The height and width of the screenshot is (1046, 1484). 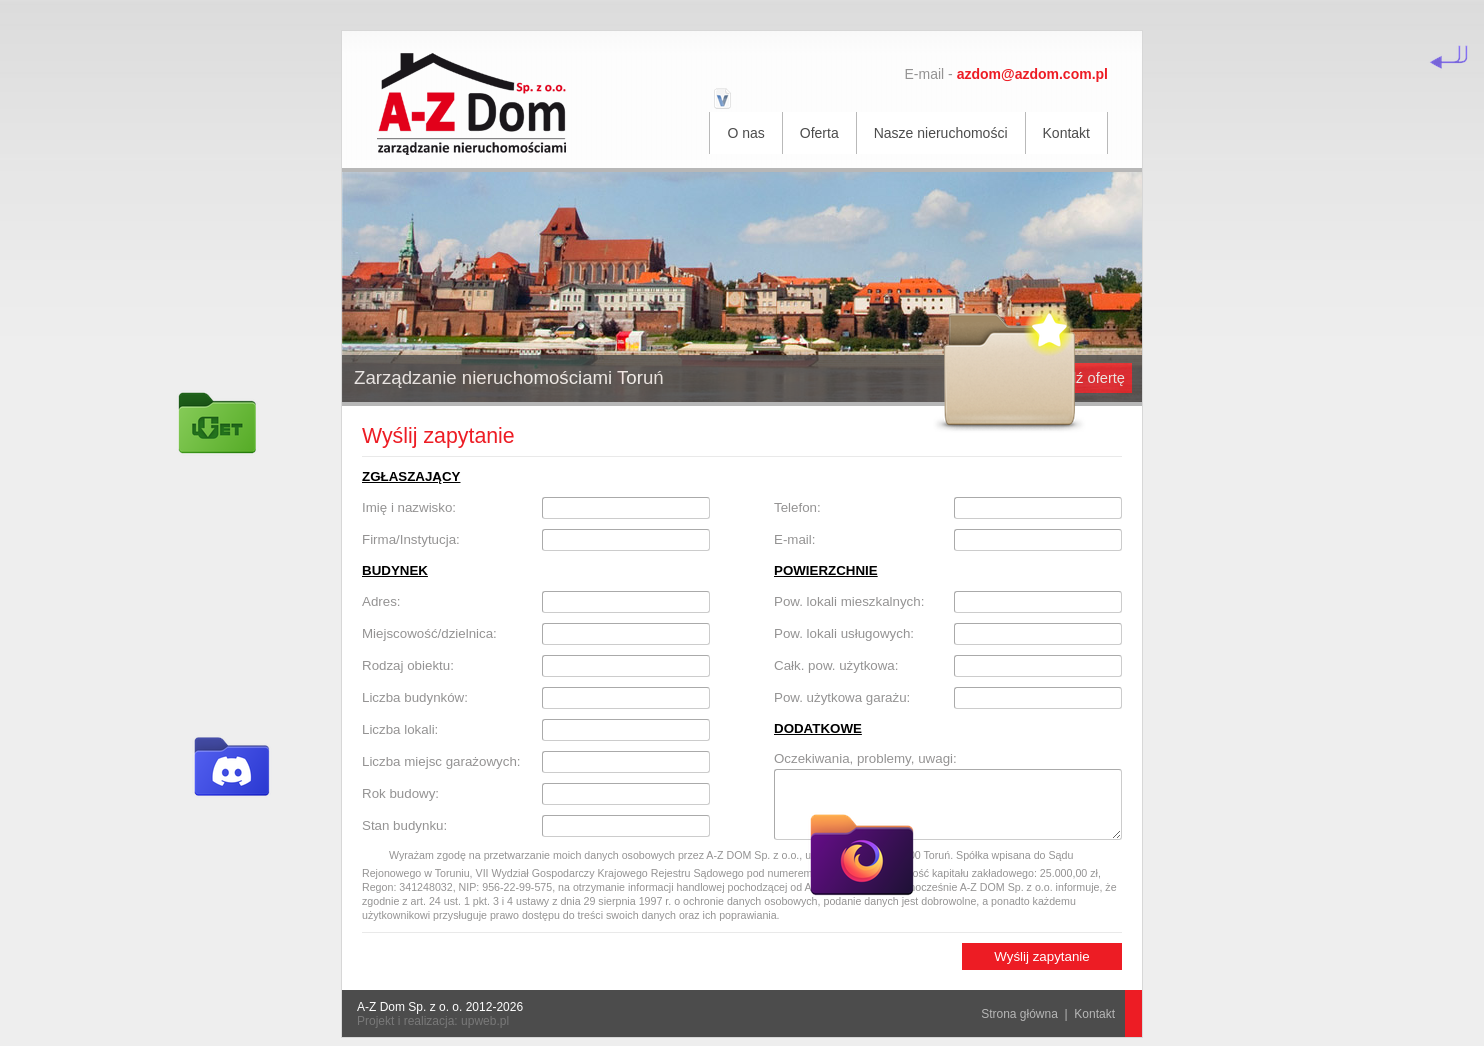 I want to click on folder for discord-related files, so click(x=231, y=768).